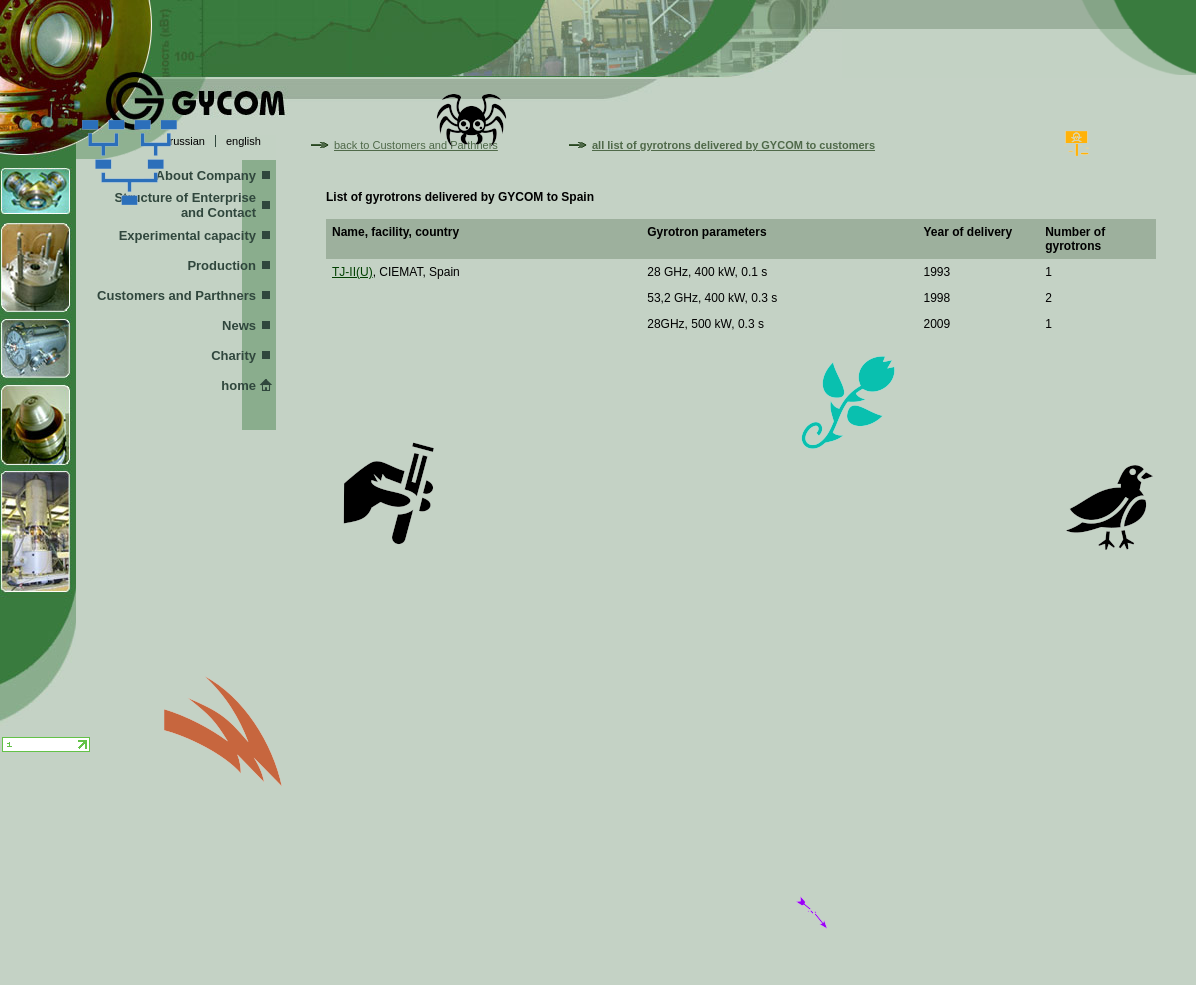 This screenshot has width=1196, height=985. I want to click on decorative bird illustration for nature-themed game, so click(1109, 507).